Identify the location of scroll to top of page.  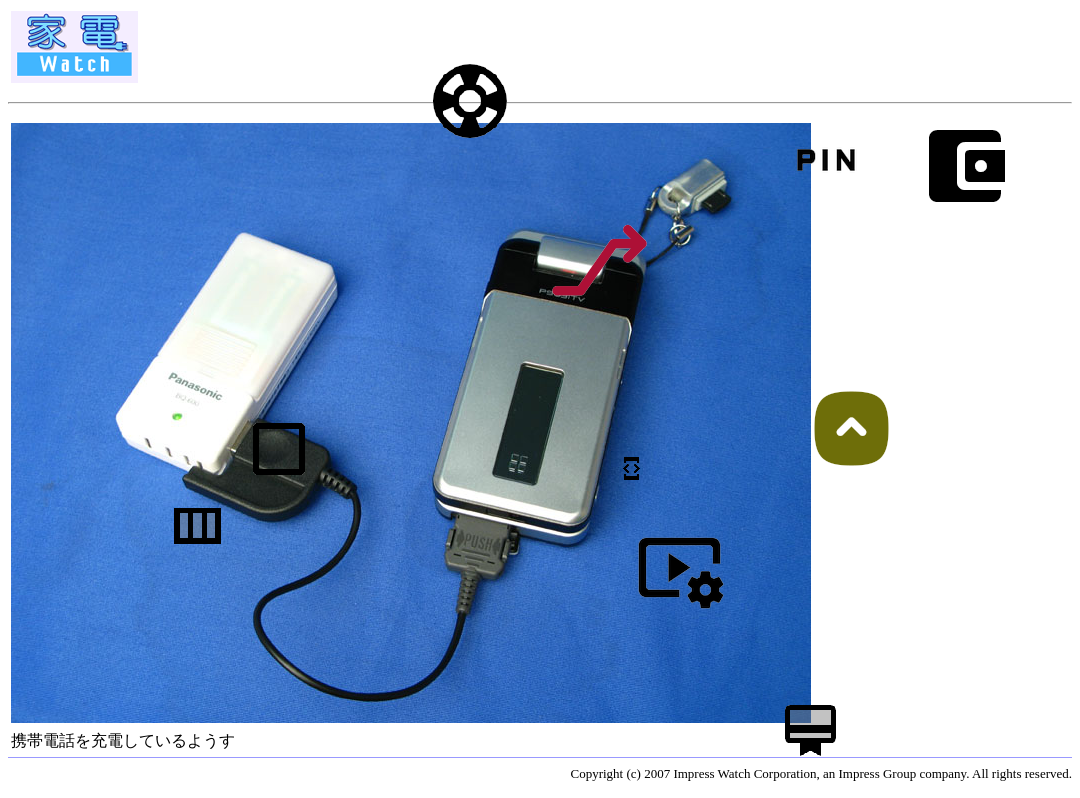
(851, 428).